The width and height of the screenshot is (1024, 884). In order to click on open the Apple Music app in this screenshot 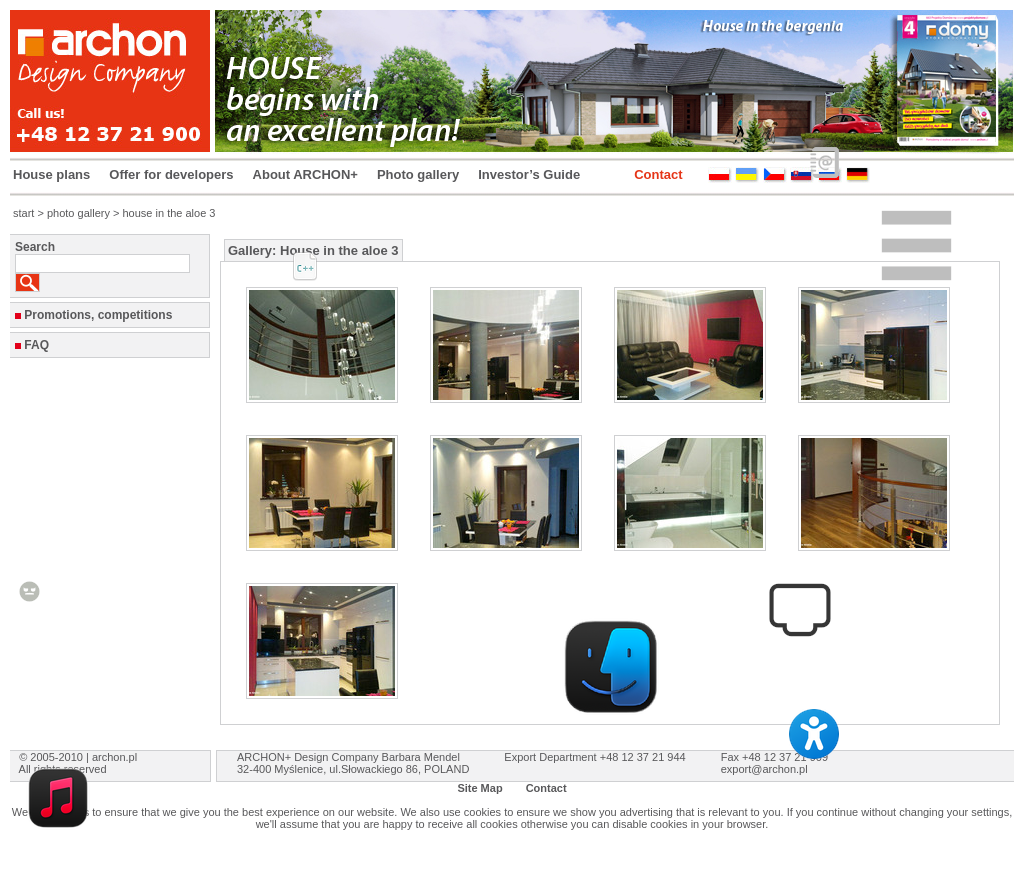, I will do `click(58, 798)`.